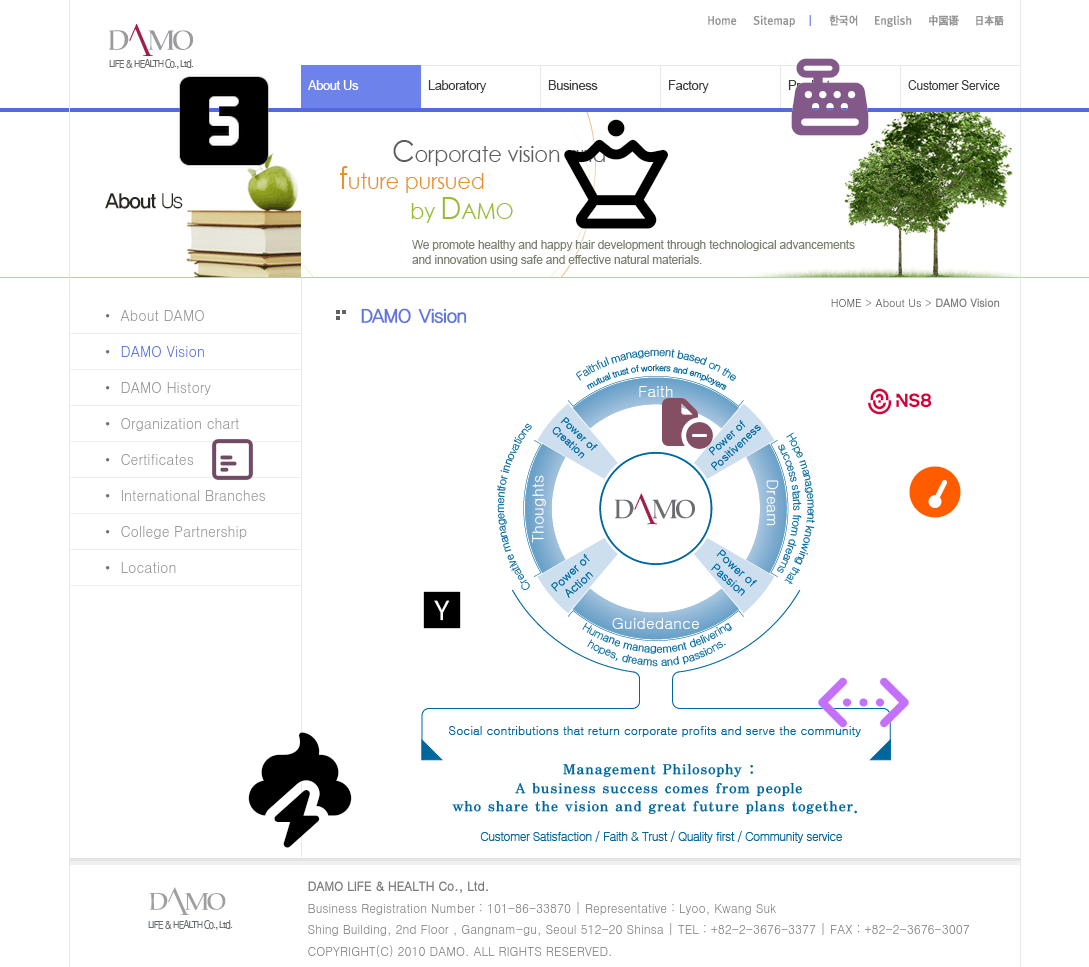  What do you see at coordinates (899, 401) in the screenshot?
I see `NS8 brand logo` at bounding box center [899, 401].